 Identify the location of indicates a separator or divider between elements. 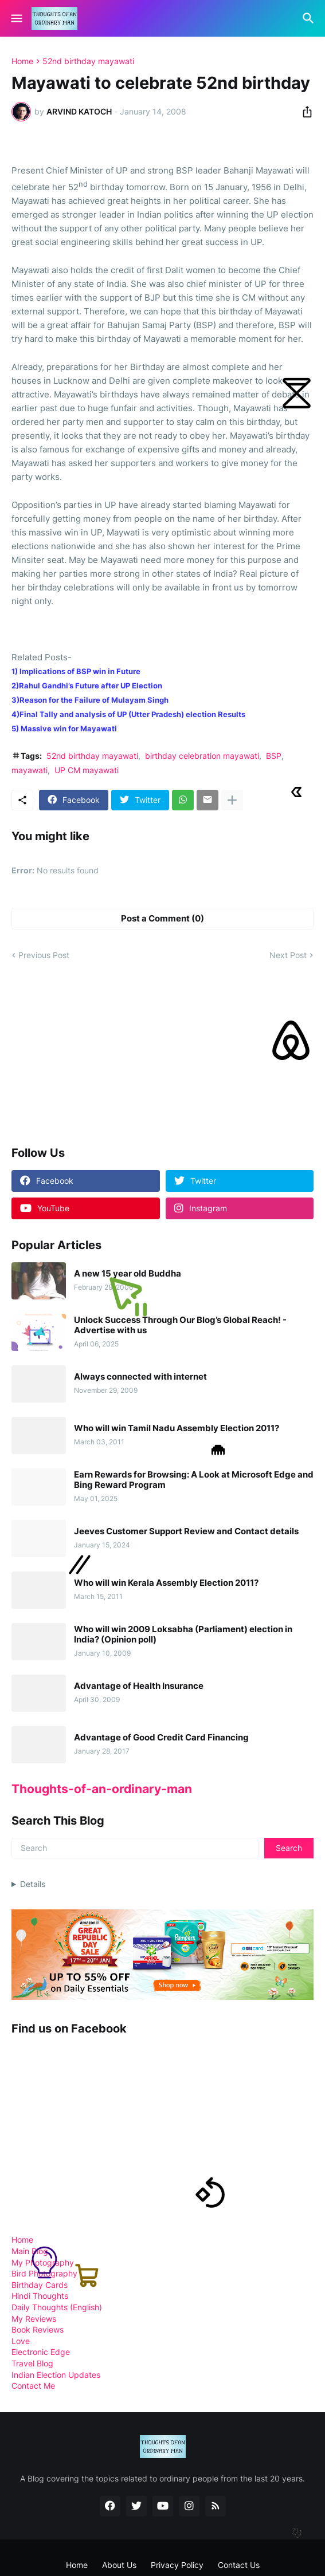
(80, 1565).